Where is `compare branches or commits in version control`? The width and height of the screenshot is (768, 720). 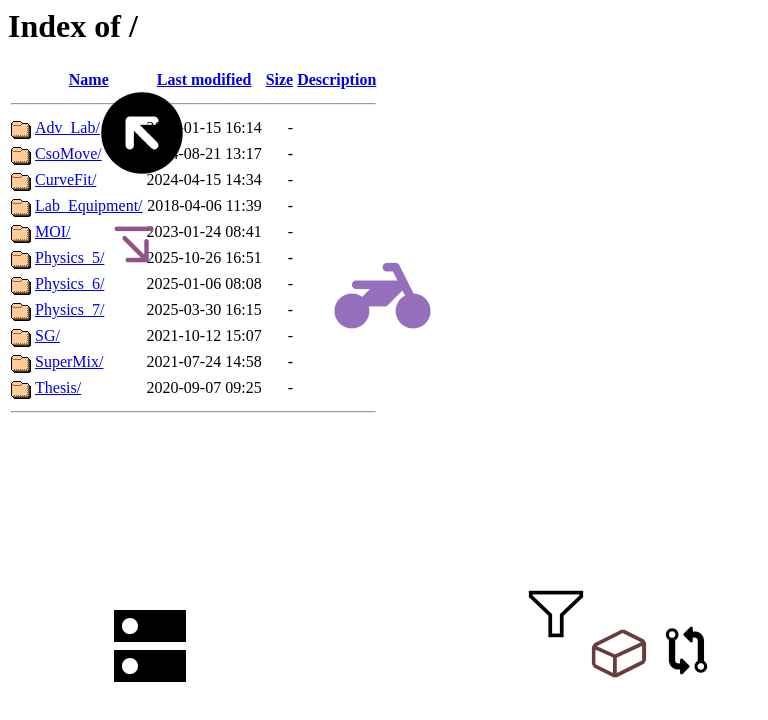
compare branches or commits in version control is located at coordinates (686, 650).